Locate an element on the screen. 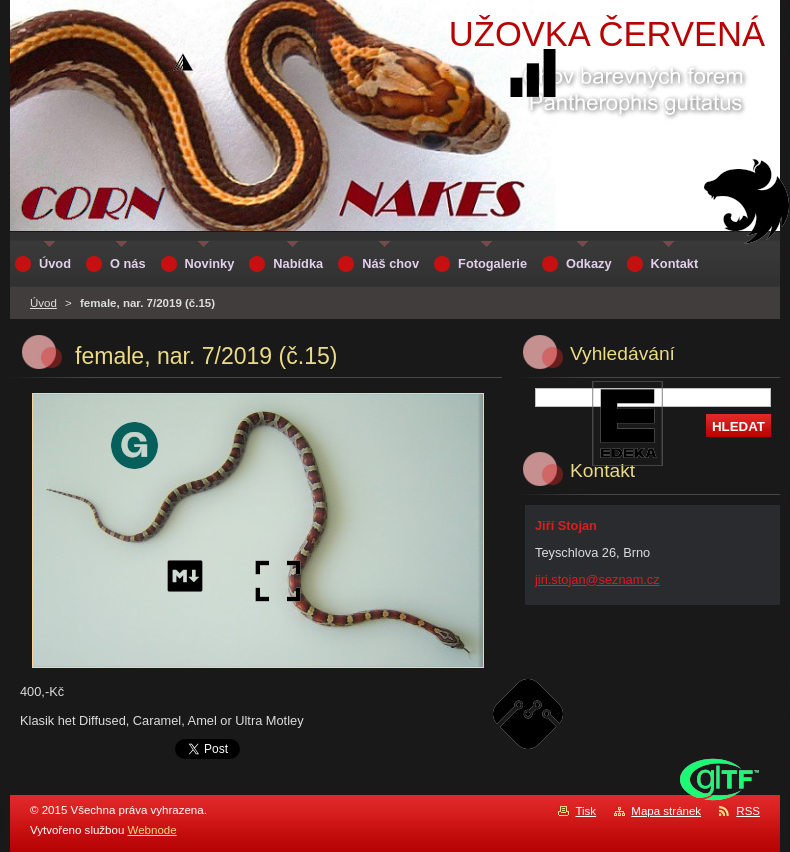  exoscale cloud services logo is located at coordinates (183, 62).